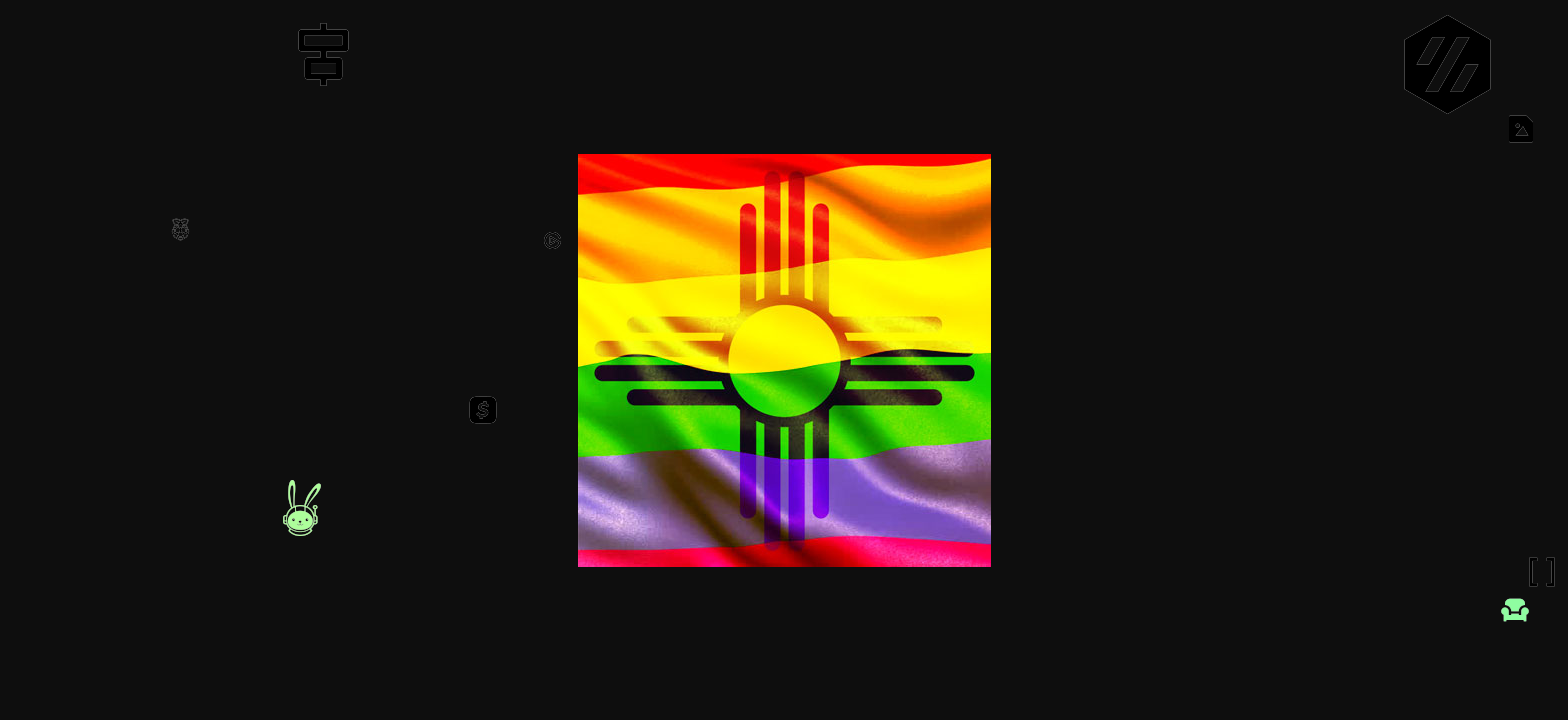  I want to click on elgato brand logo, so click(552, 240).